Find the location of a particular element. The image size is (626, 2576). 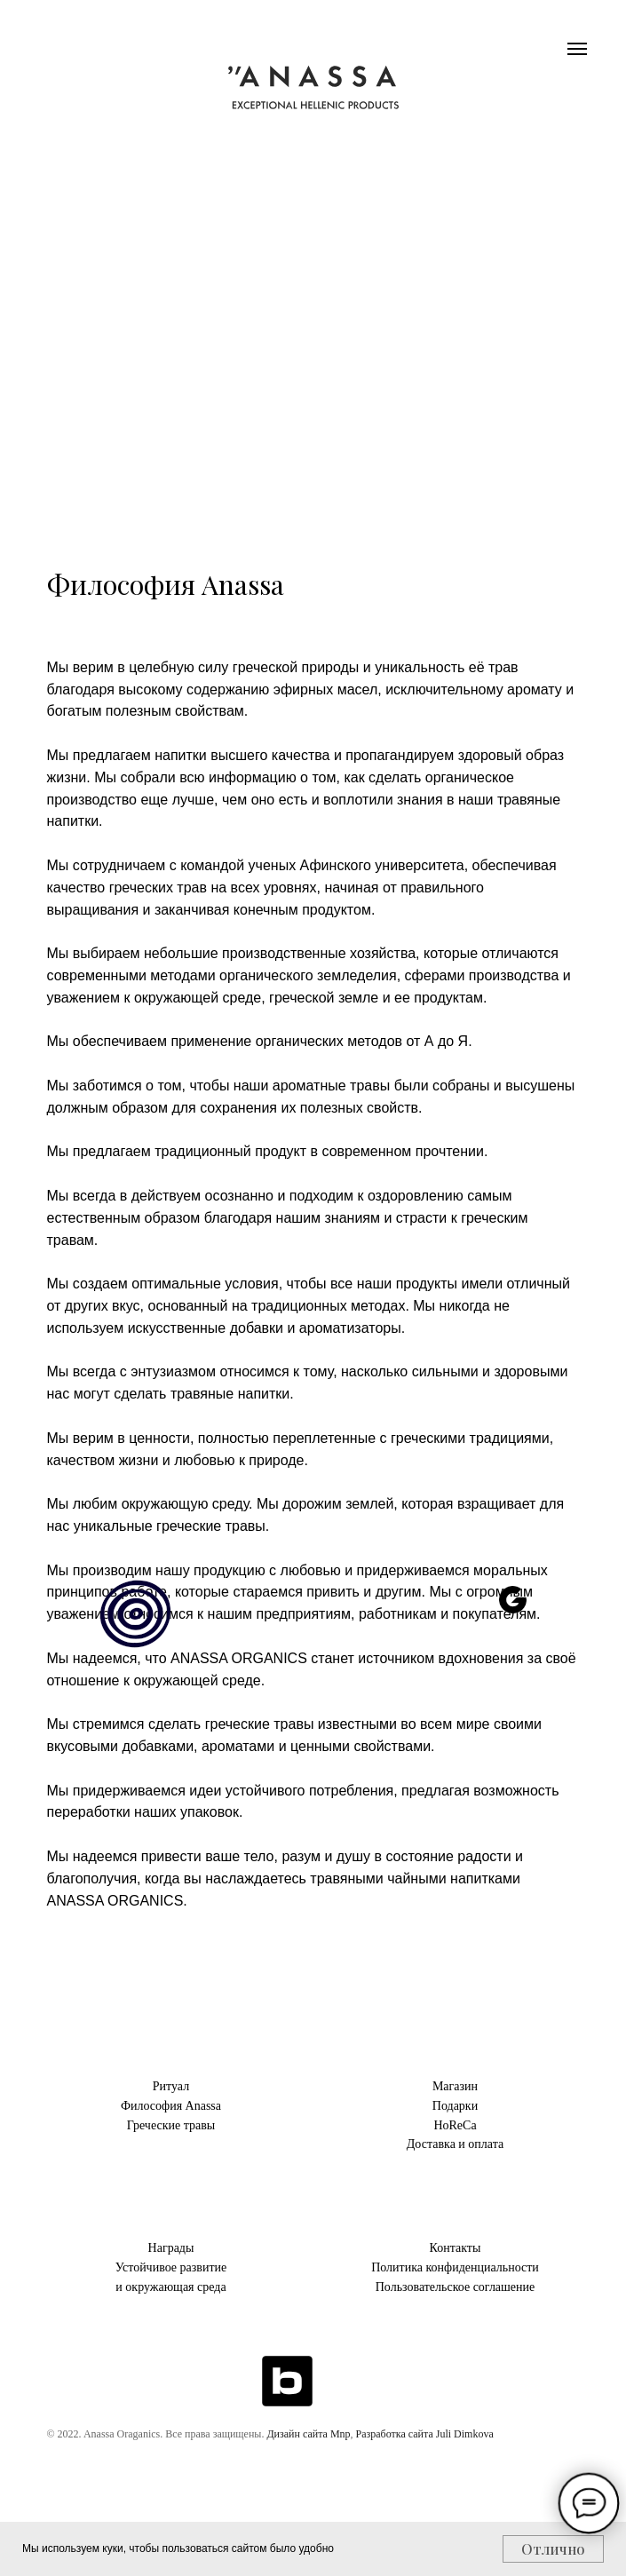

optuna hyperparameter optimization framework logo is located at coordinates (135, 1613).